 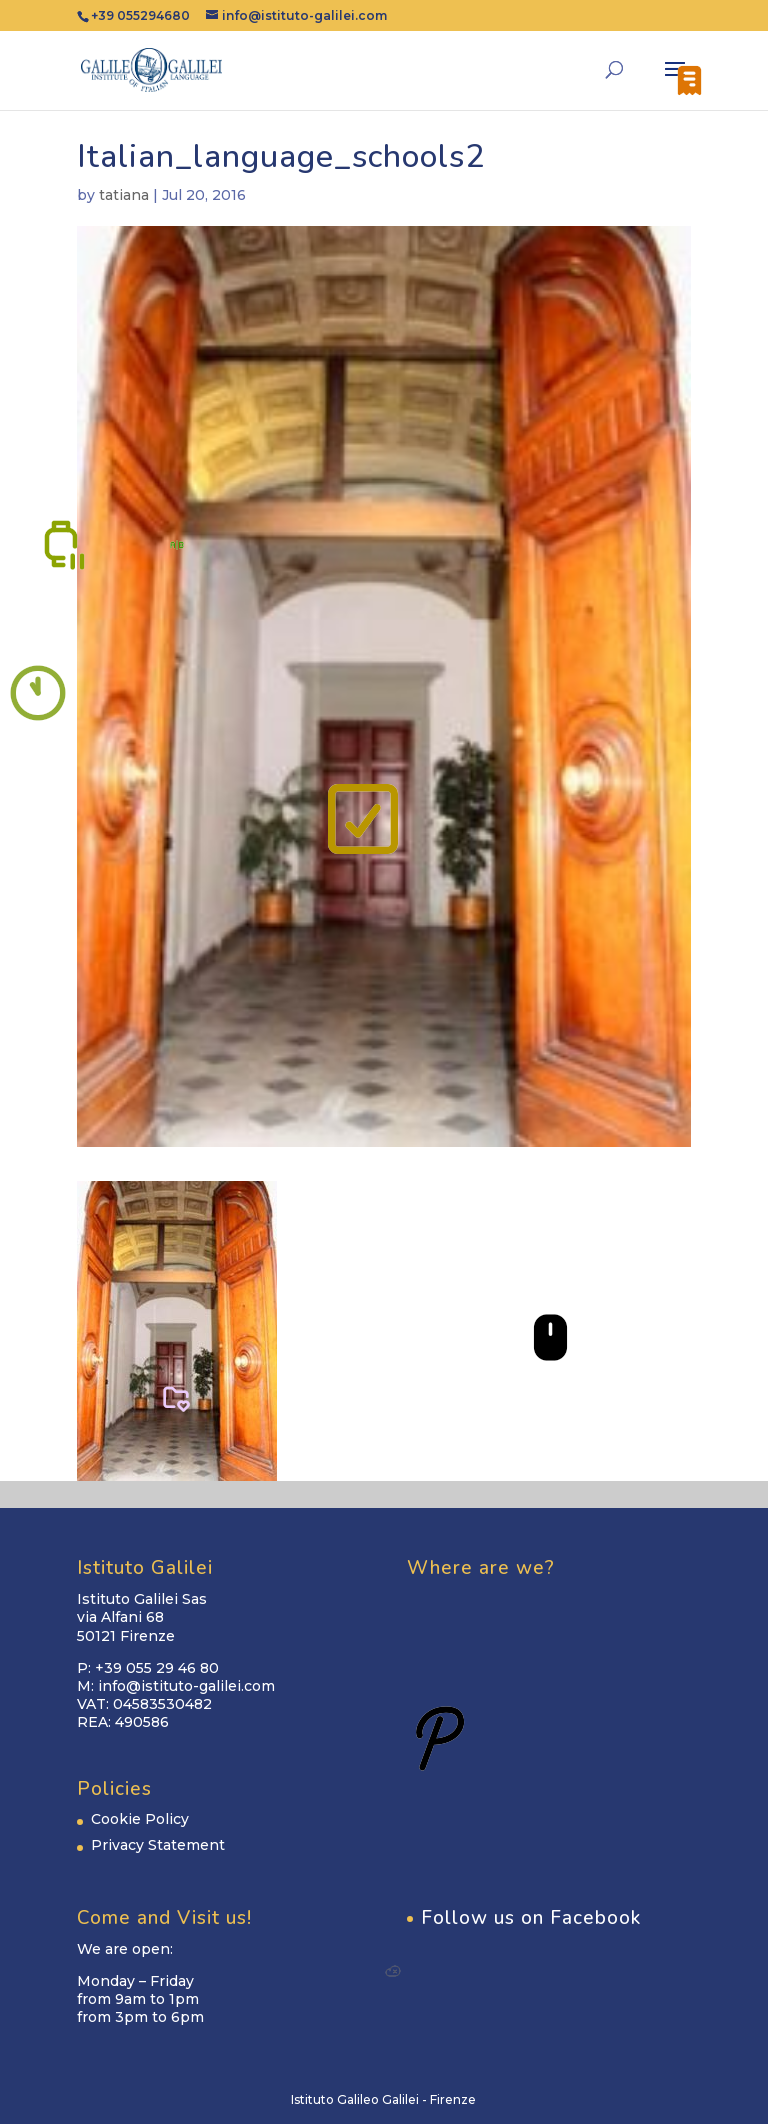 What do you see at coordinates (438, 1738) in the screenshot?
I see `pushover notification service logo` at bounding box center [438, 1738].